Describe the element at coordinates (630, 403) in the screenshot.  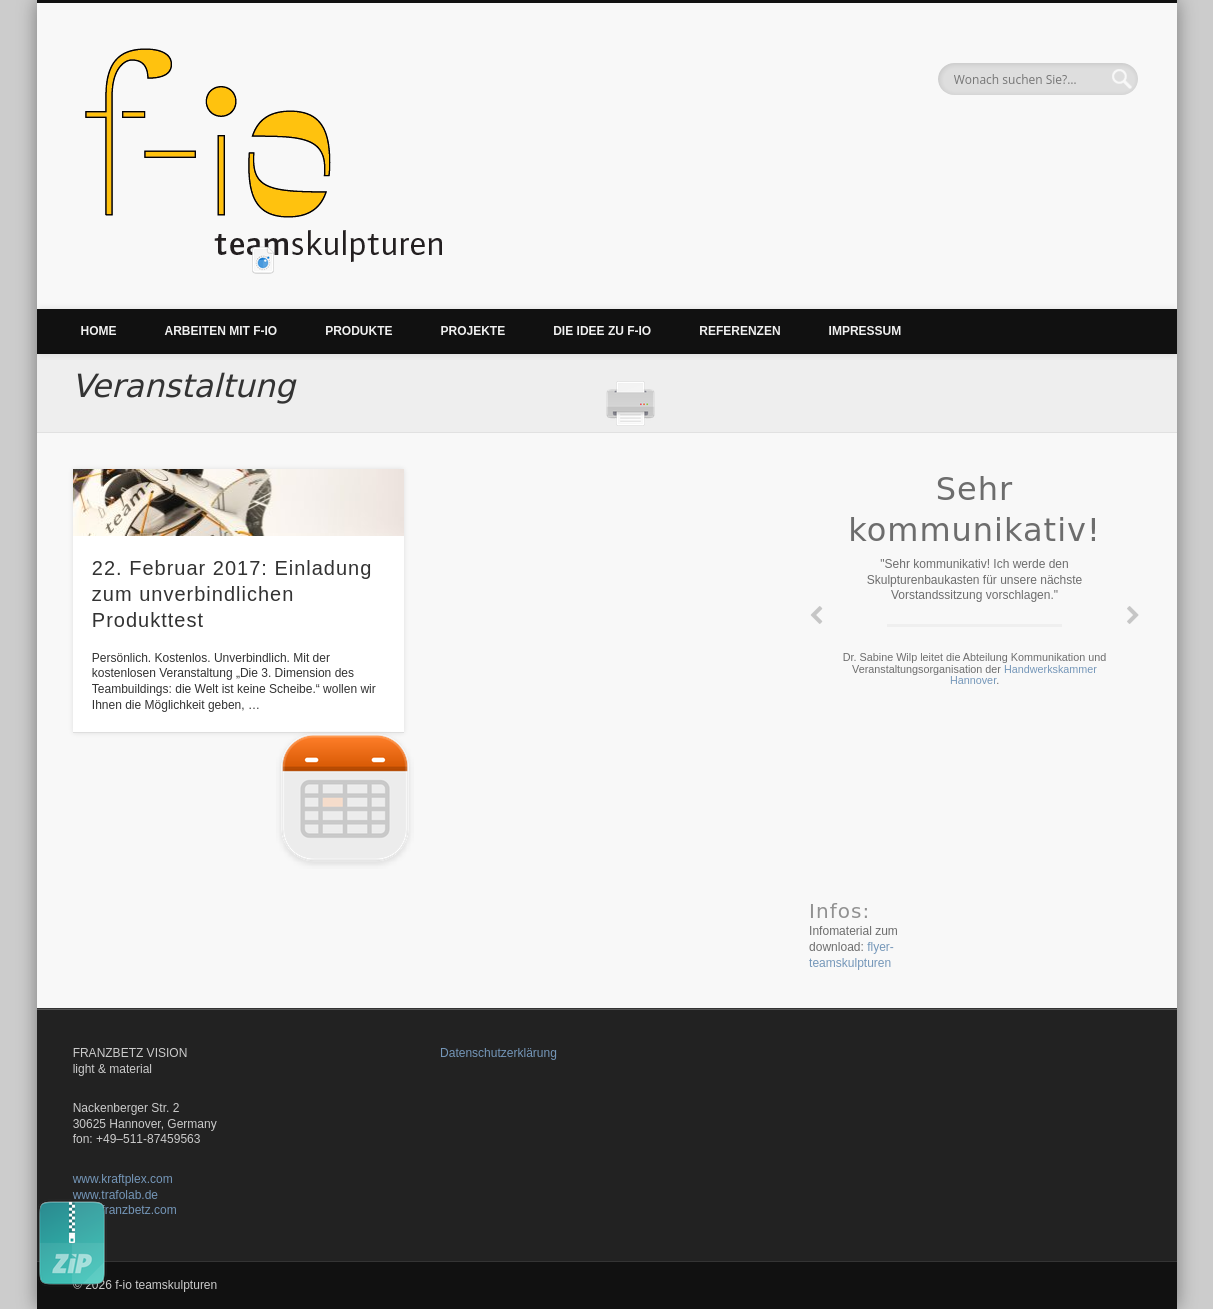
I see `print the current document` at that location.